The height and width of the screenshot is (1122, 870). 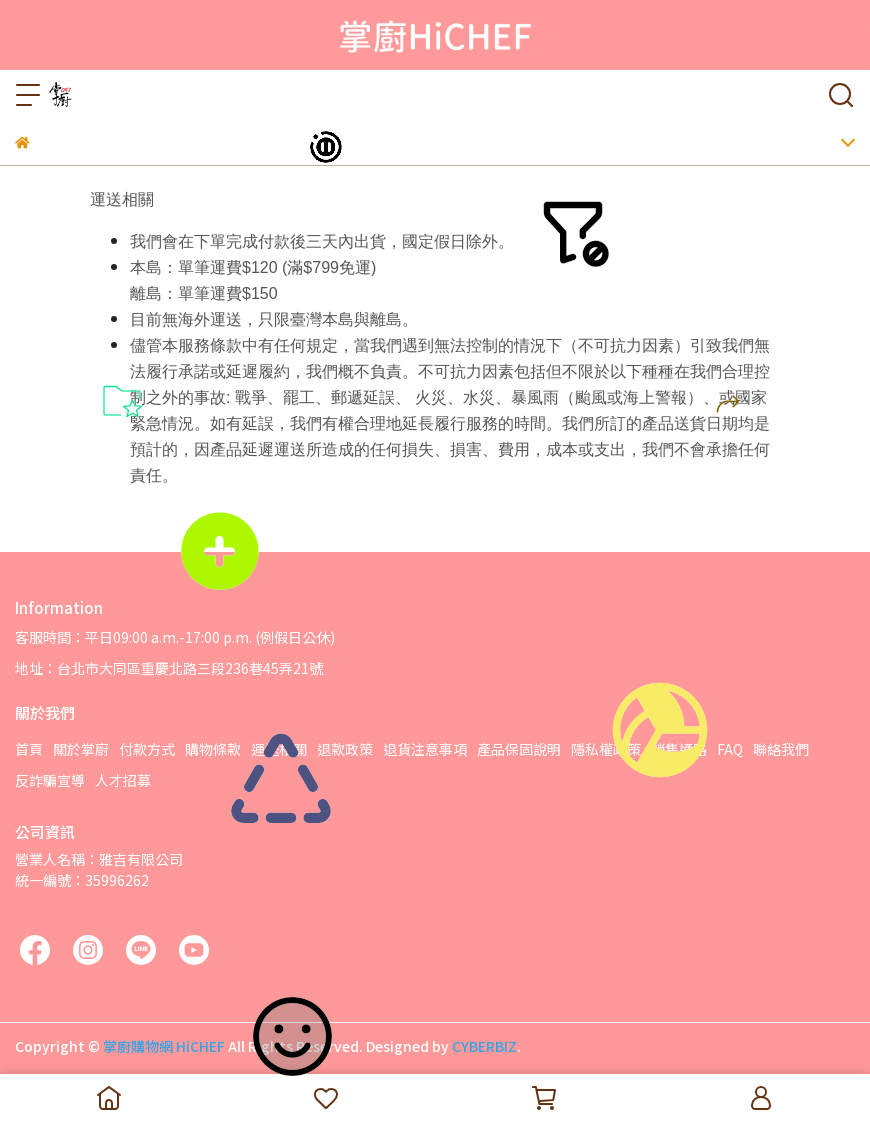 What do you see at coordinates (728, 404) in the screenshot?
I see `share or forward content` at bounding box center [728, 404].